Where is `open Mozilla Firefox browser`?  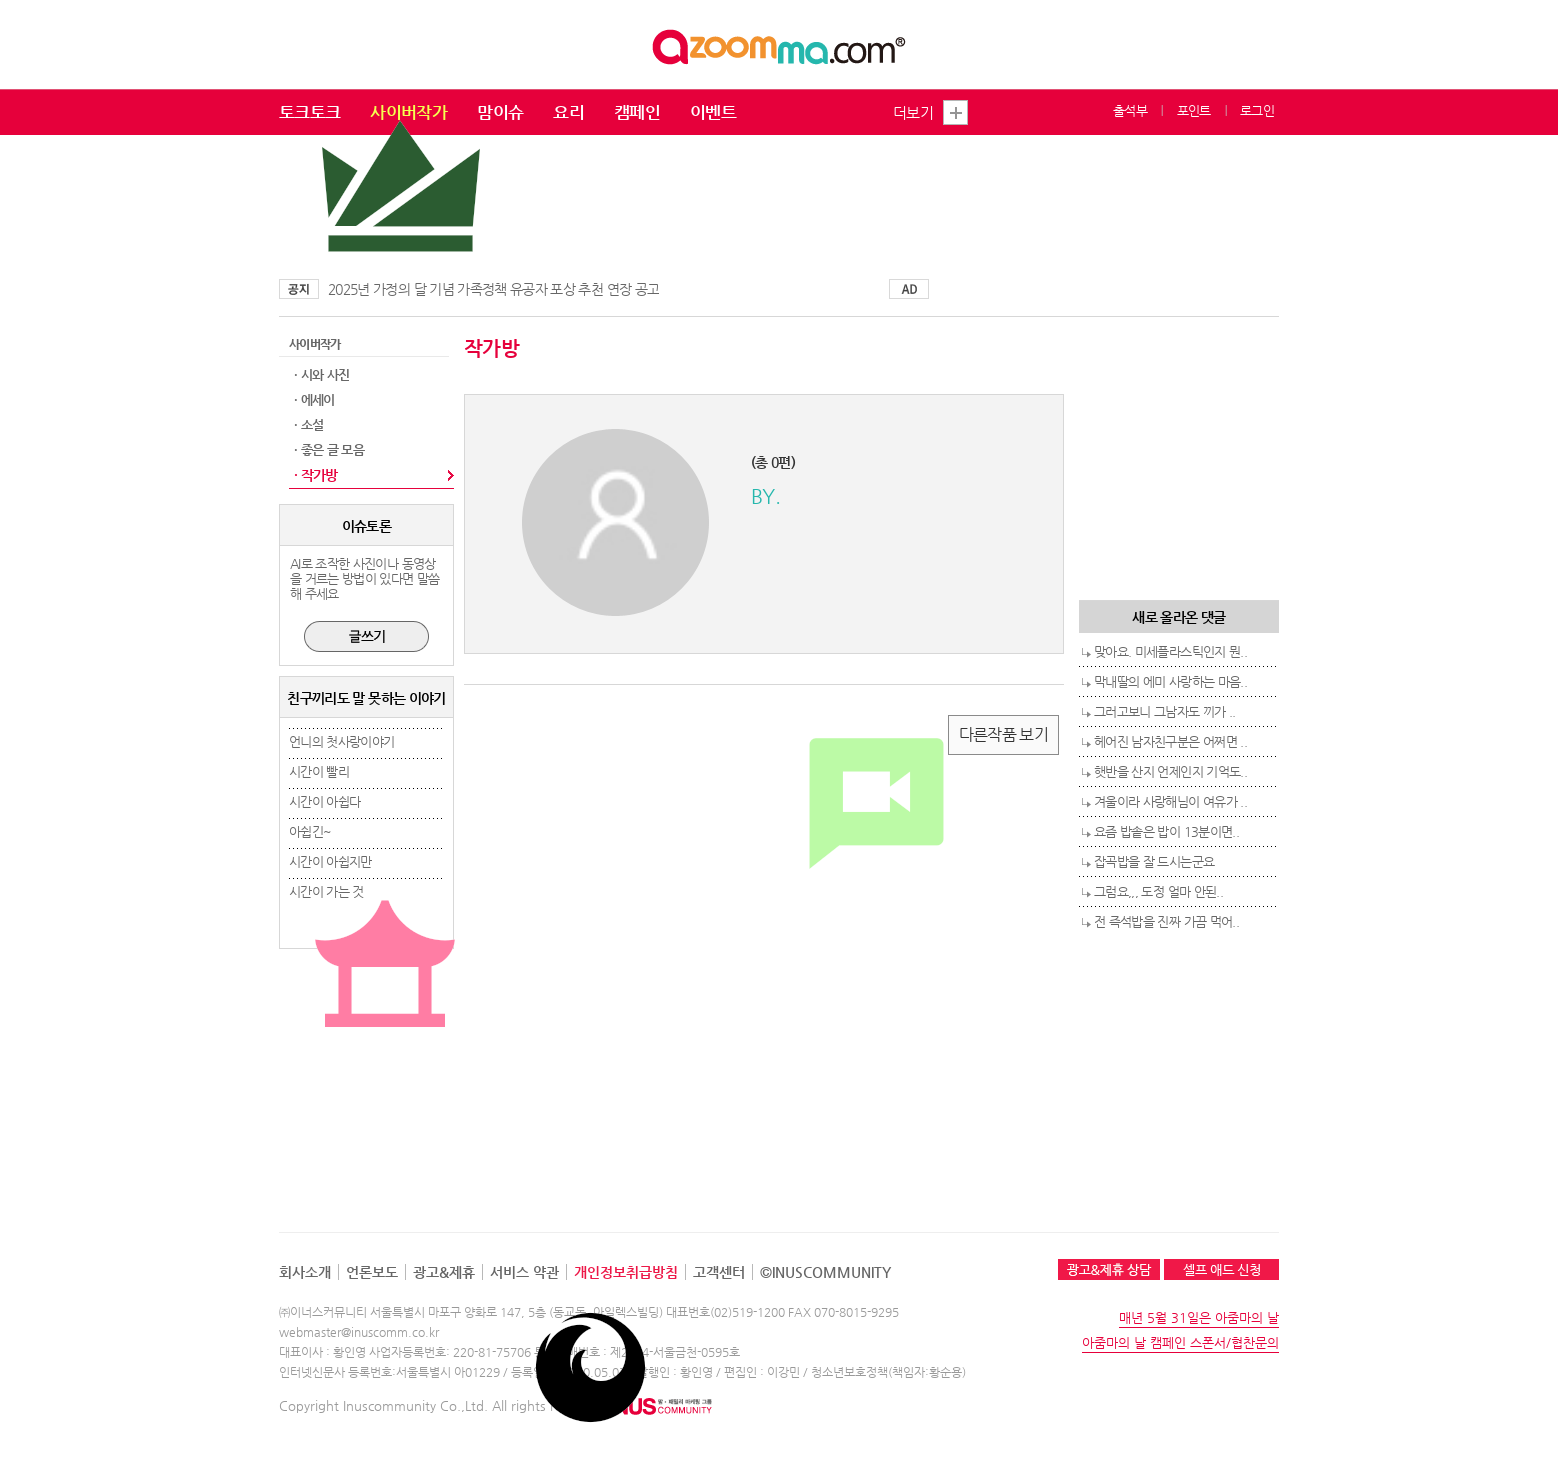
open Mozilla Firefox browser is located at coordinates (590, 1367).